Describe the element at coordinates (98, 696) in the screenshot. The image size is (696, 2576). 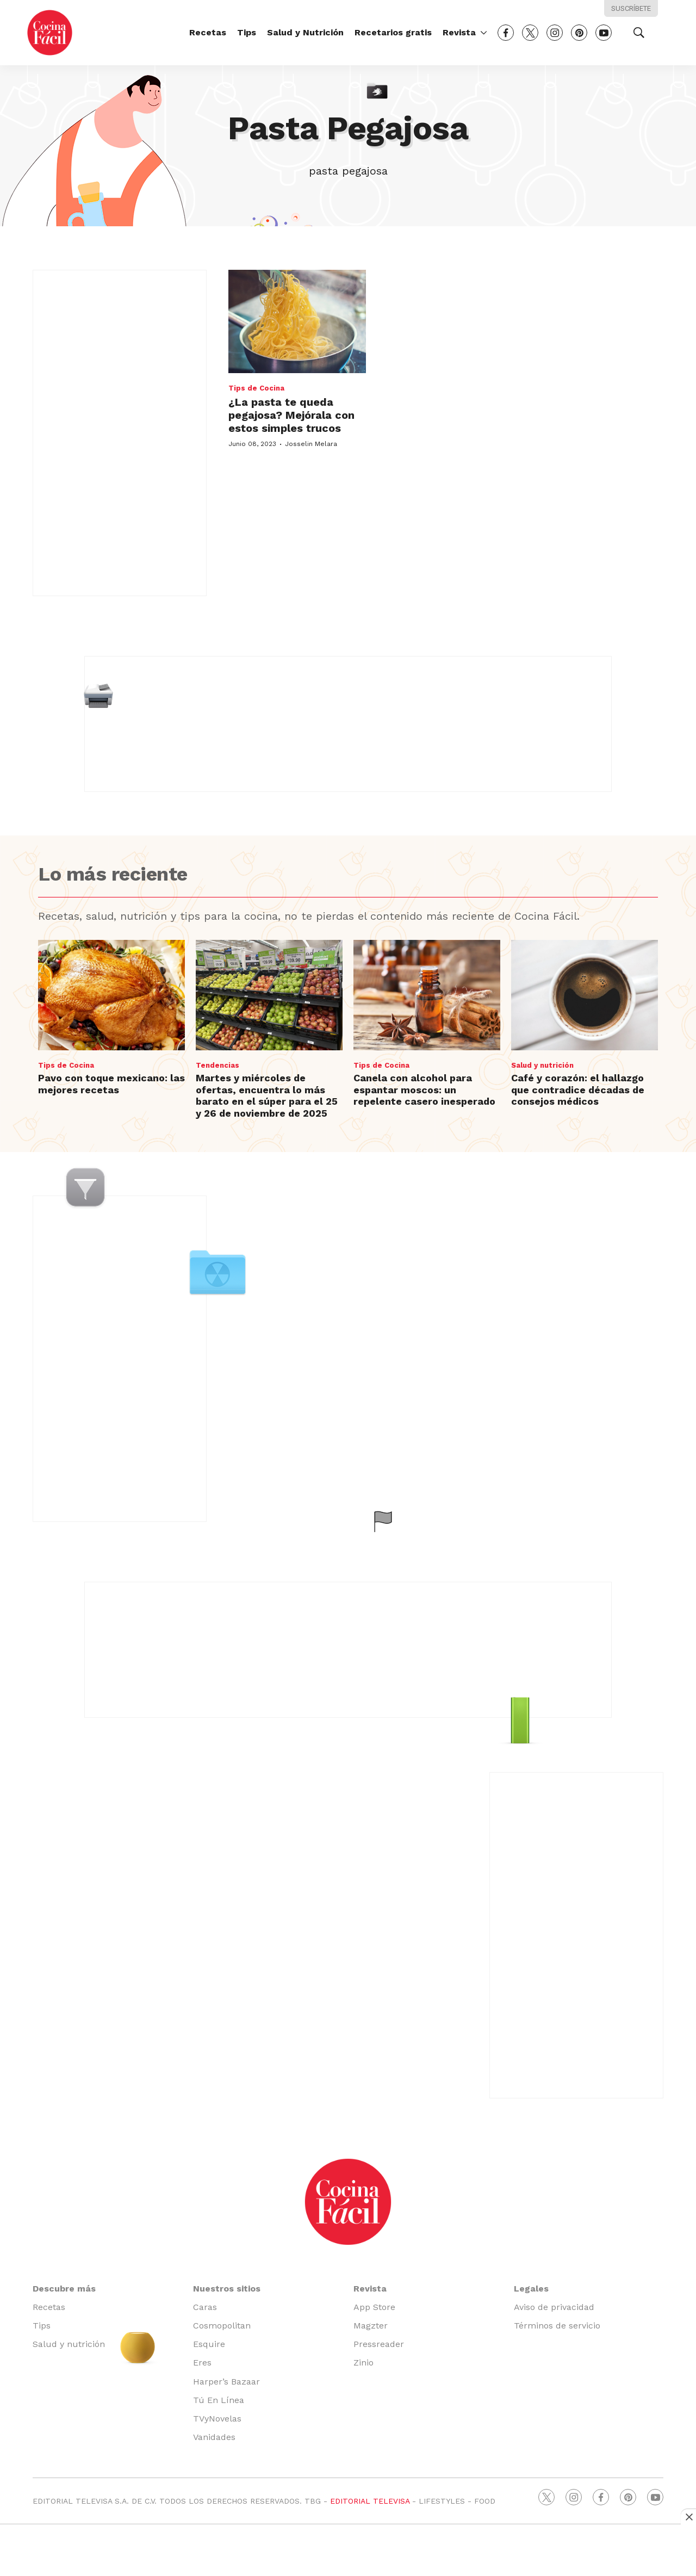
I see `browse network printers via SMB protocol` at that location.